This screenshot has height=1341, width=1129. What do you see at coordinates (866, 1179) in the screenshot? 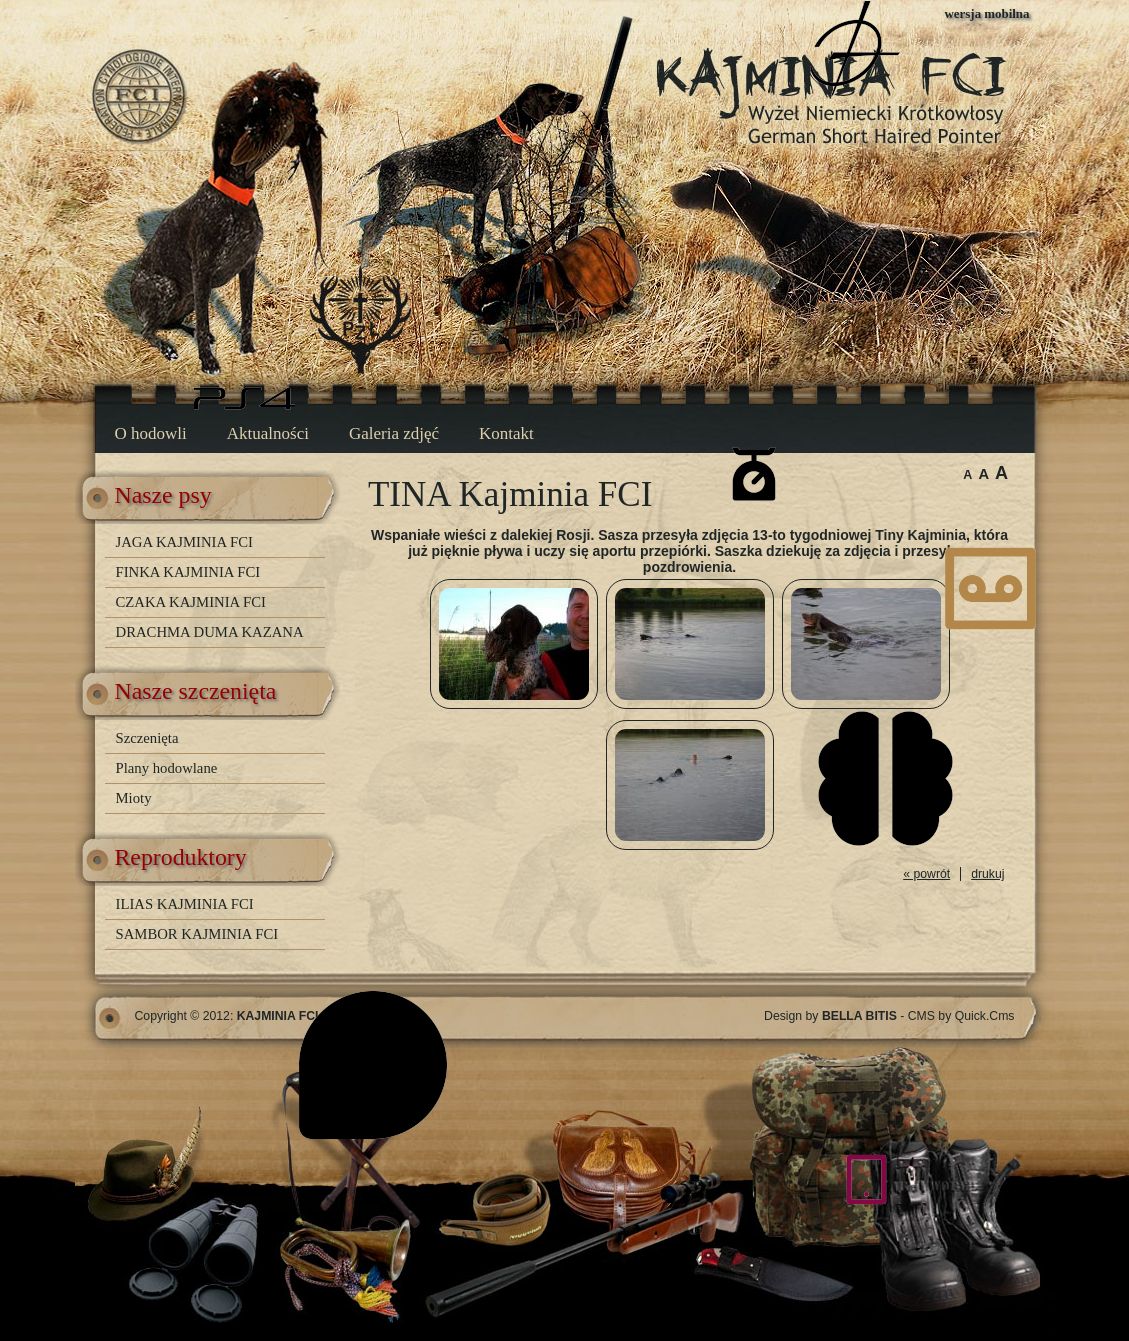
I see `switch to tablet view` at bounding box center [866, 1179].